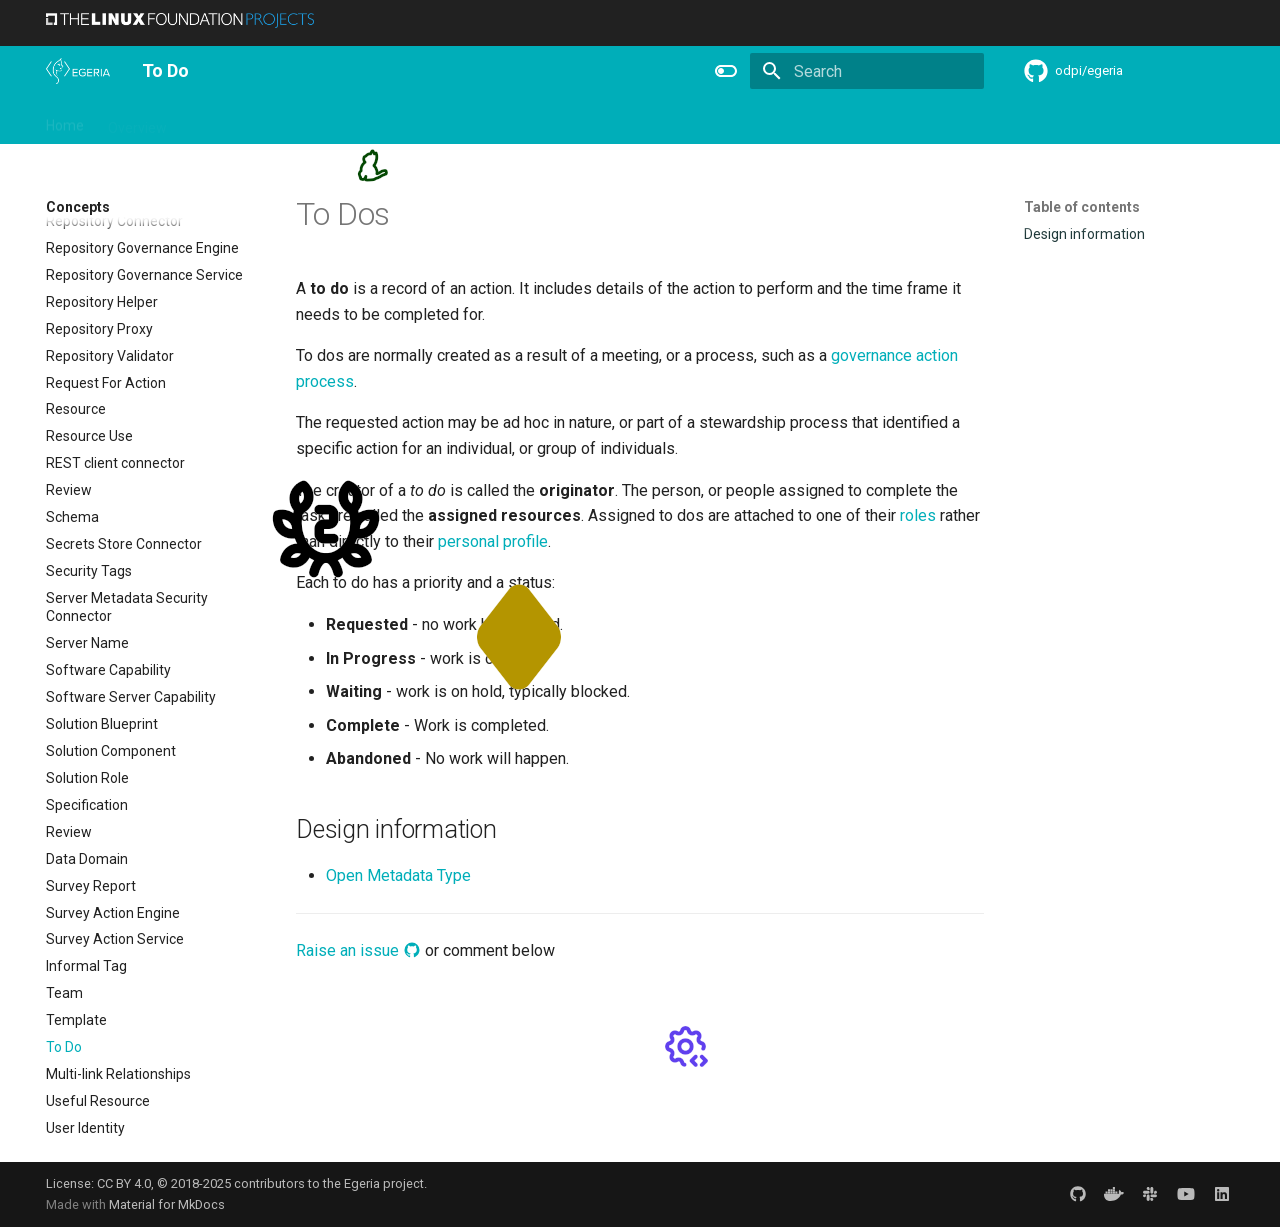 The width and height of the screenshot is (1280, 1227). I want to click on indicates second place ranking or achievement, so click(326, 529).